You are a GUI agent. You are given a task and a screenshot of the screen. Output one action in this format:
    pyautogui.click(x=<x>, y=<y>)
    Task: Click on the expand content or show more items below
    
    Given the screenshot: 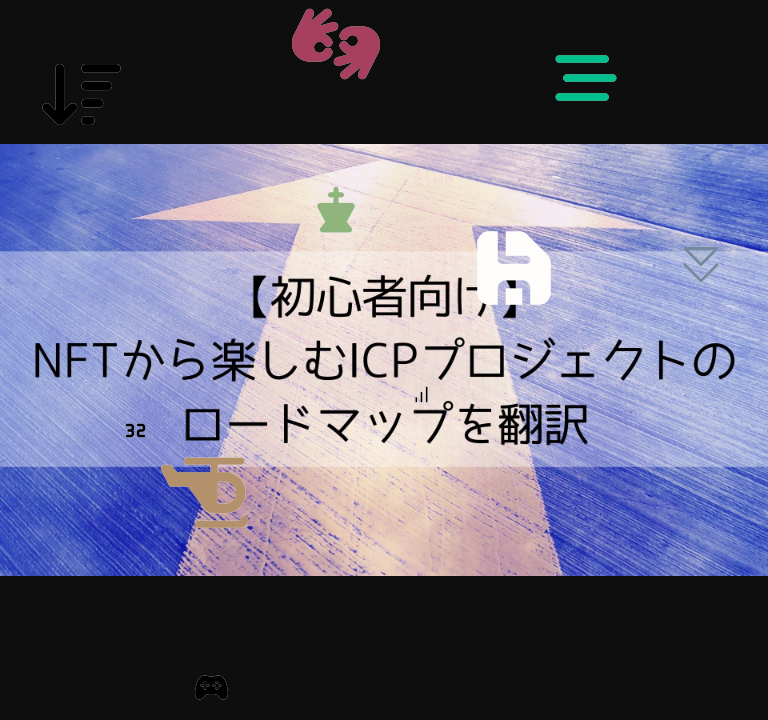 What is the action you would take?
    pyautogui.click(x=701, y=263)
    